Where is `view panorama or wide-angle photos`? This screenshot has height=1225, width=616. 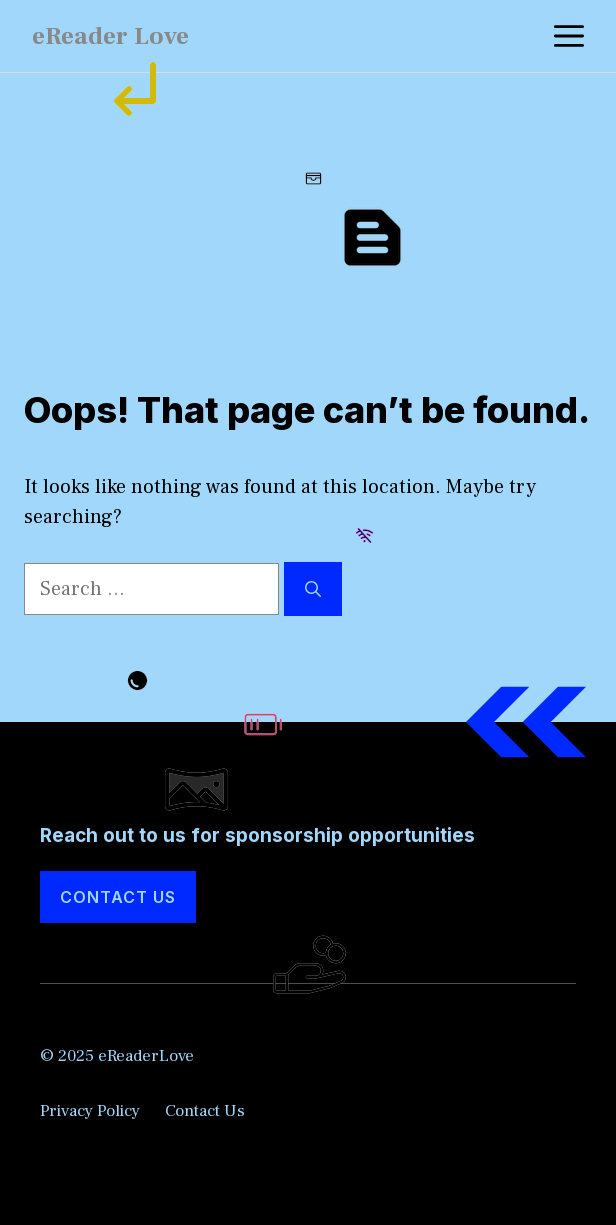
view panorama or wide-angle photos is located at coordinates (196, 789).